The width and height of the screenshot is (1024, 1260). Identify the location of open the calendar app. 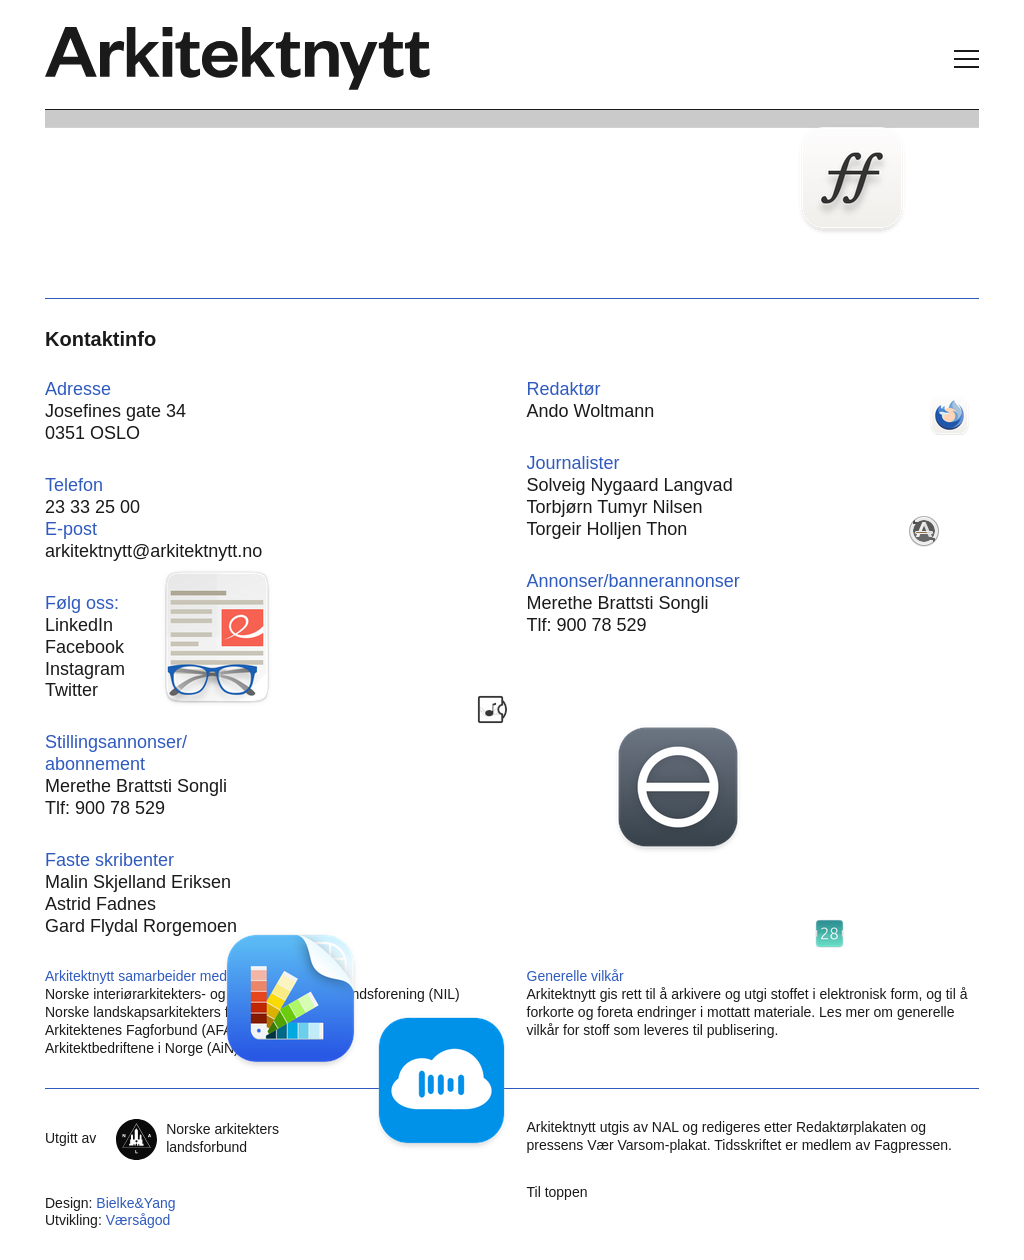
(829, 933).